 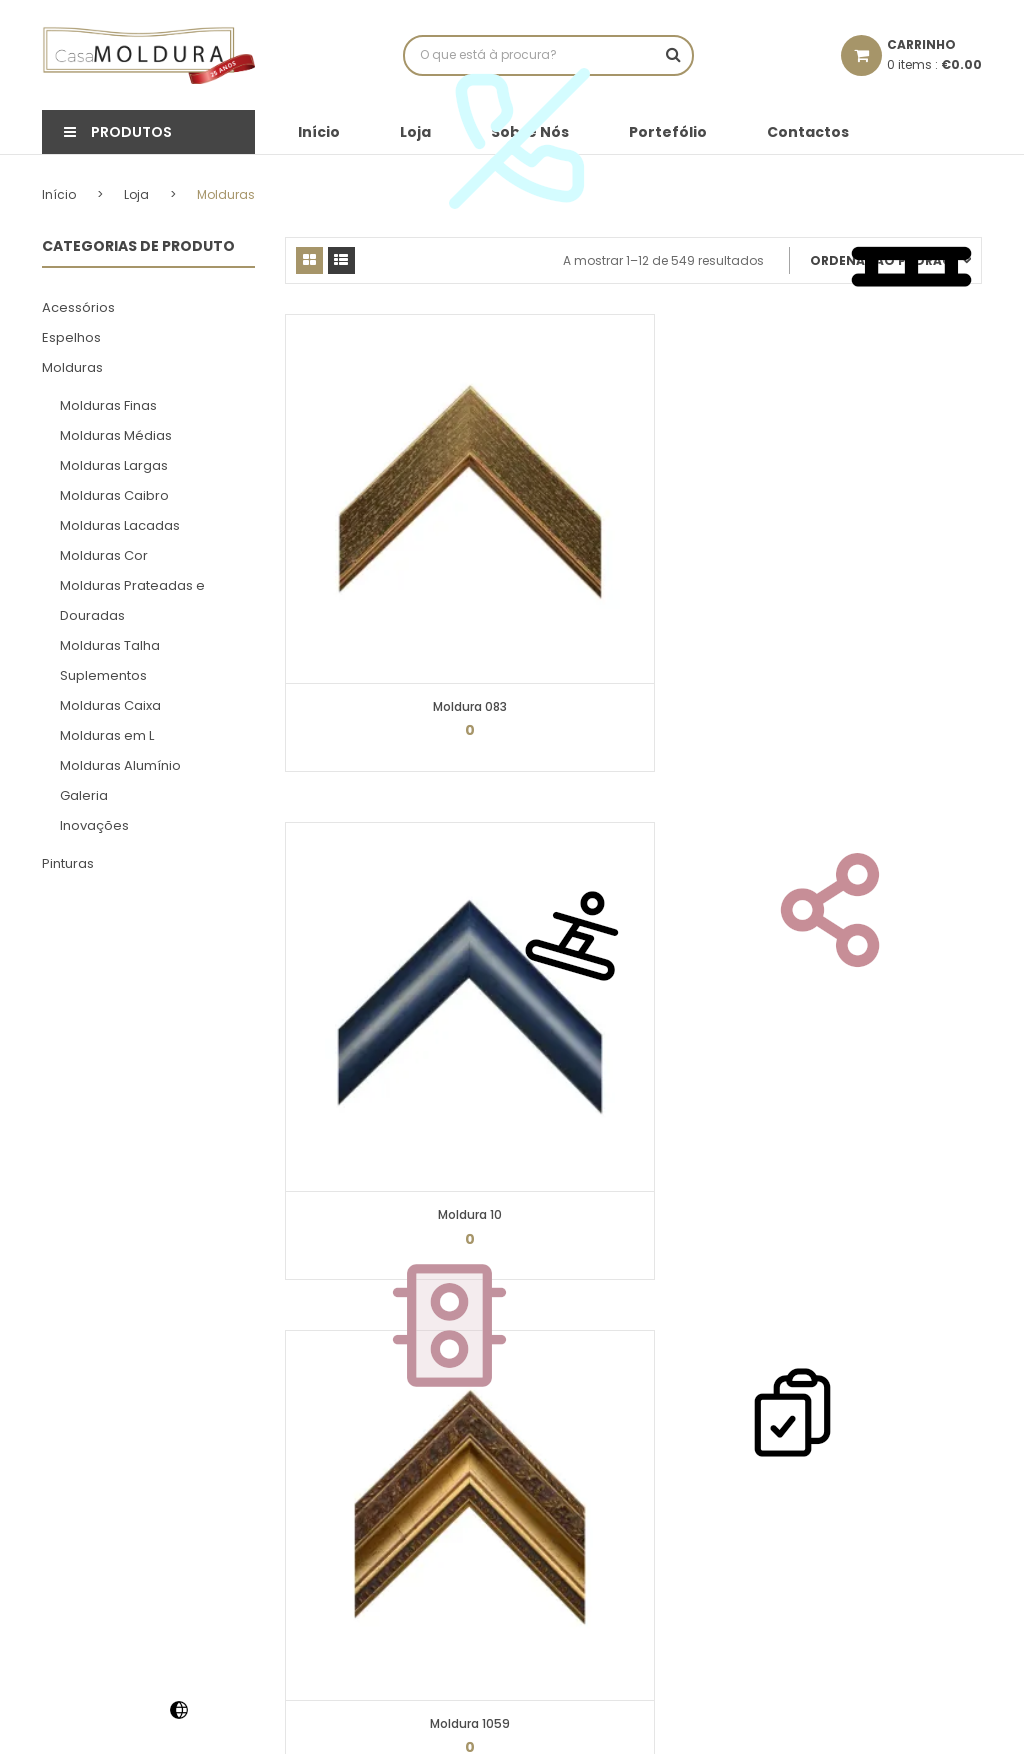 I want to click on traffic or signal status indicator, so click(x=449, y=1325).